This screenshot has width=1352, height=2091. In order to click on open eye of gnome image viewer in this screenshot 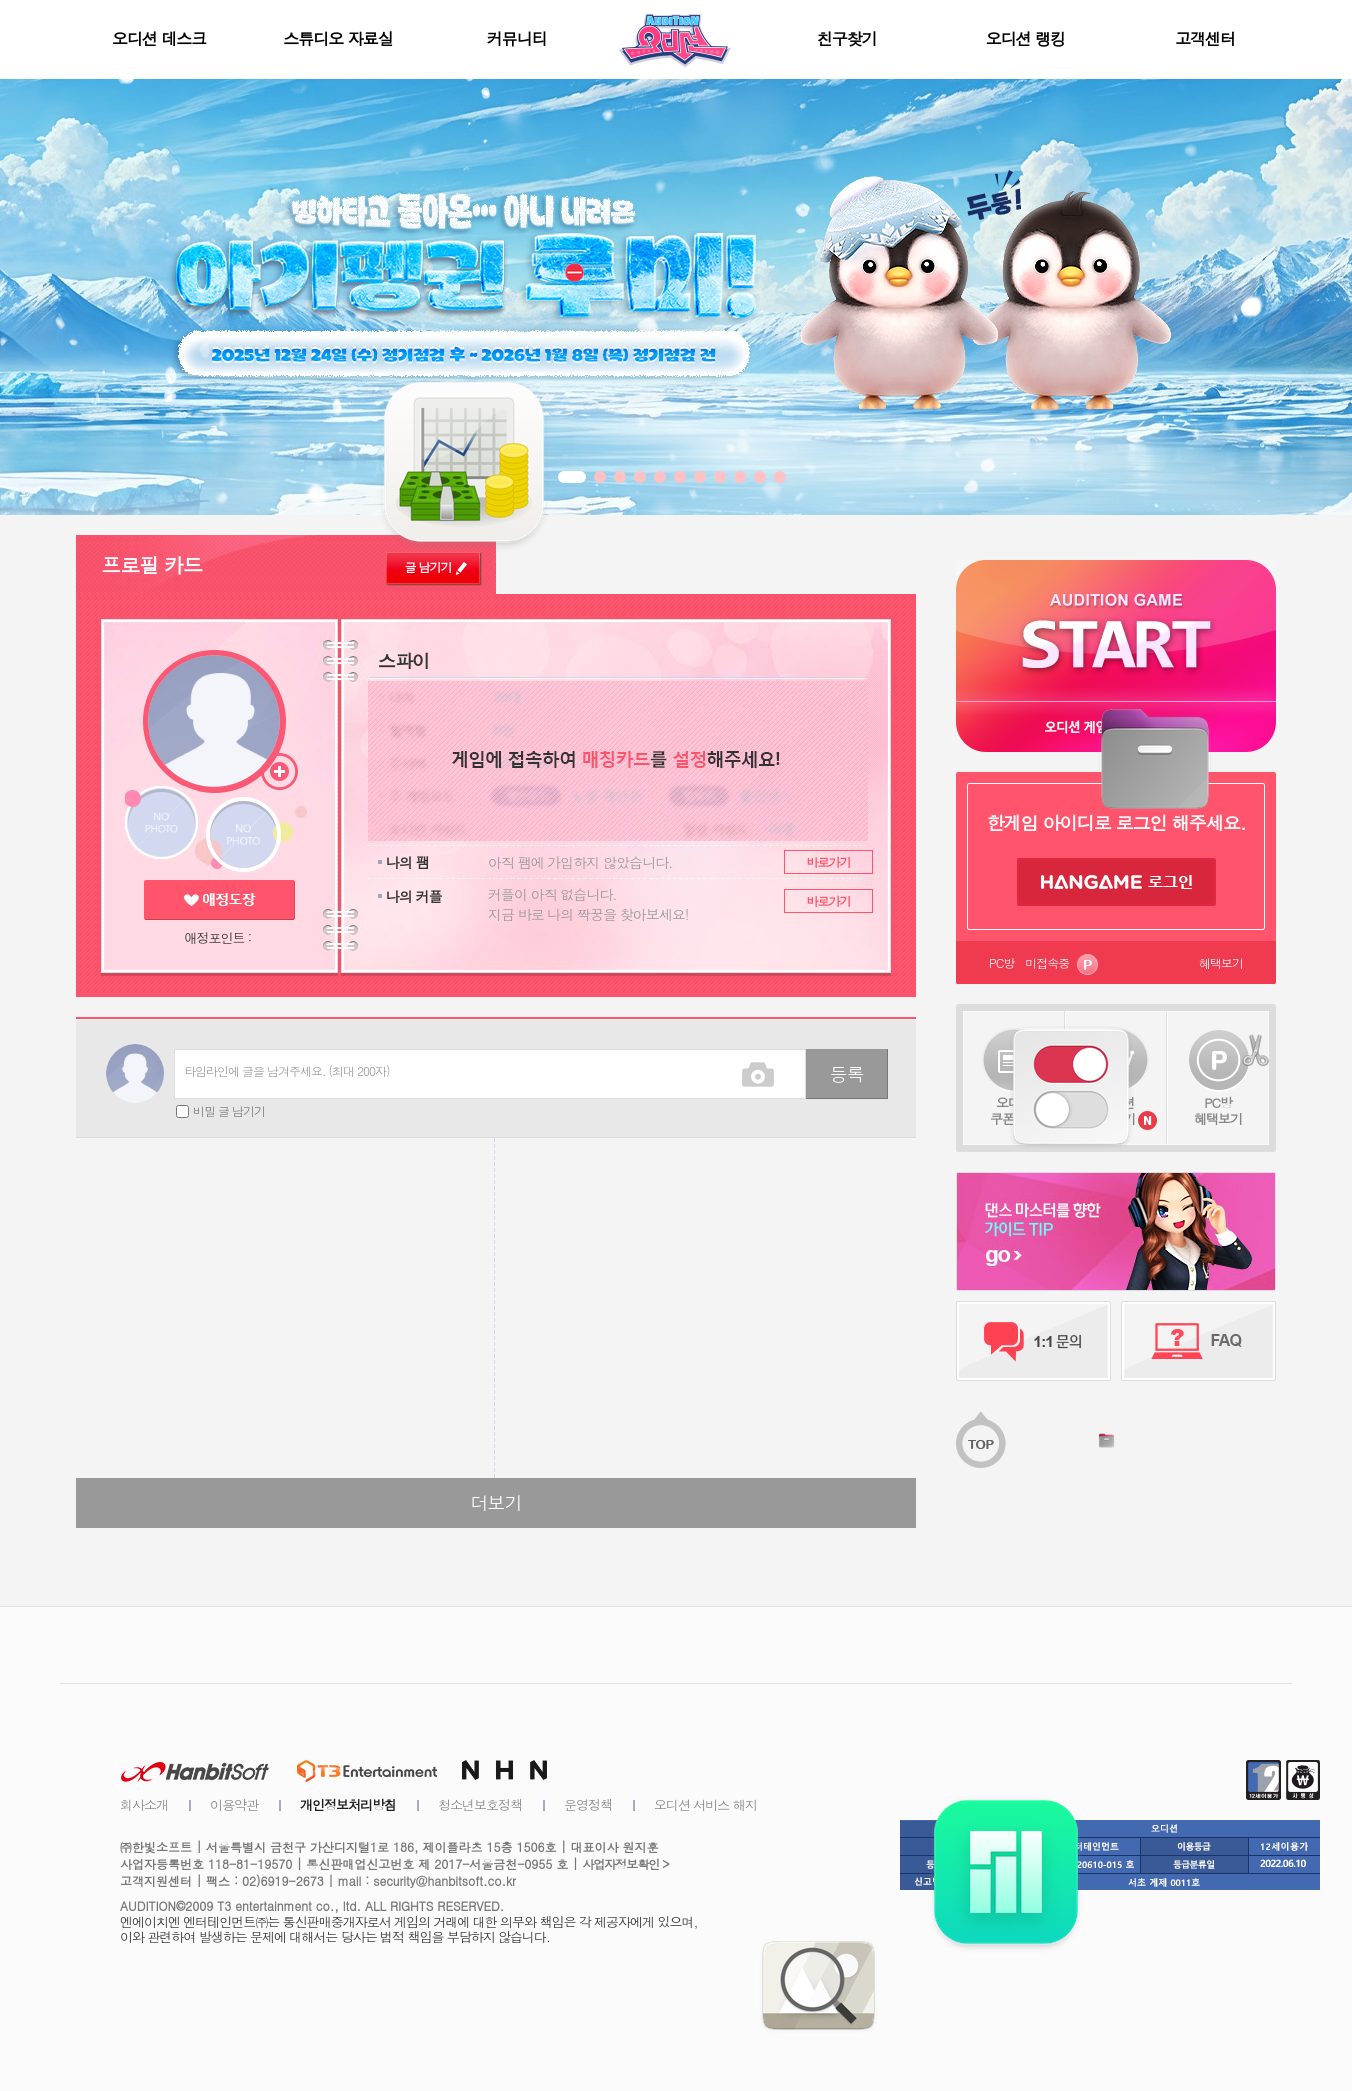, I will do `click(818, 1985)`.